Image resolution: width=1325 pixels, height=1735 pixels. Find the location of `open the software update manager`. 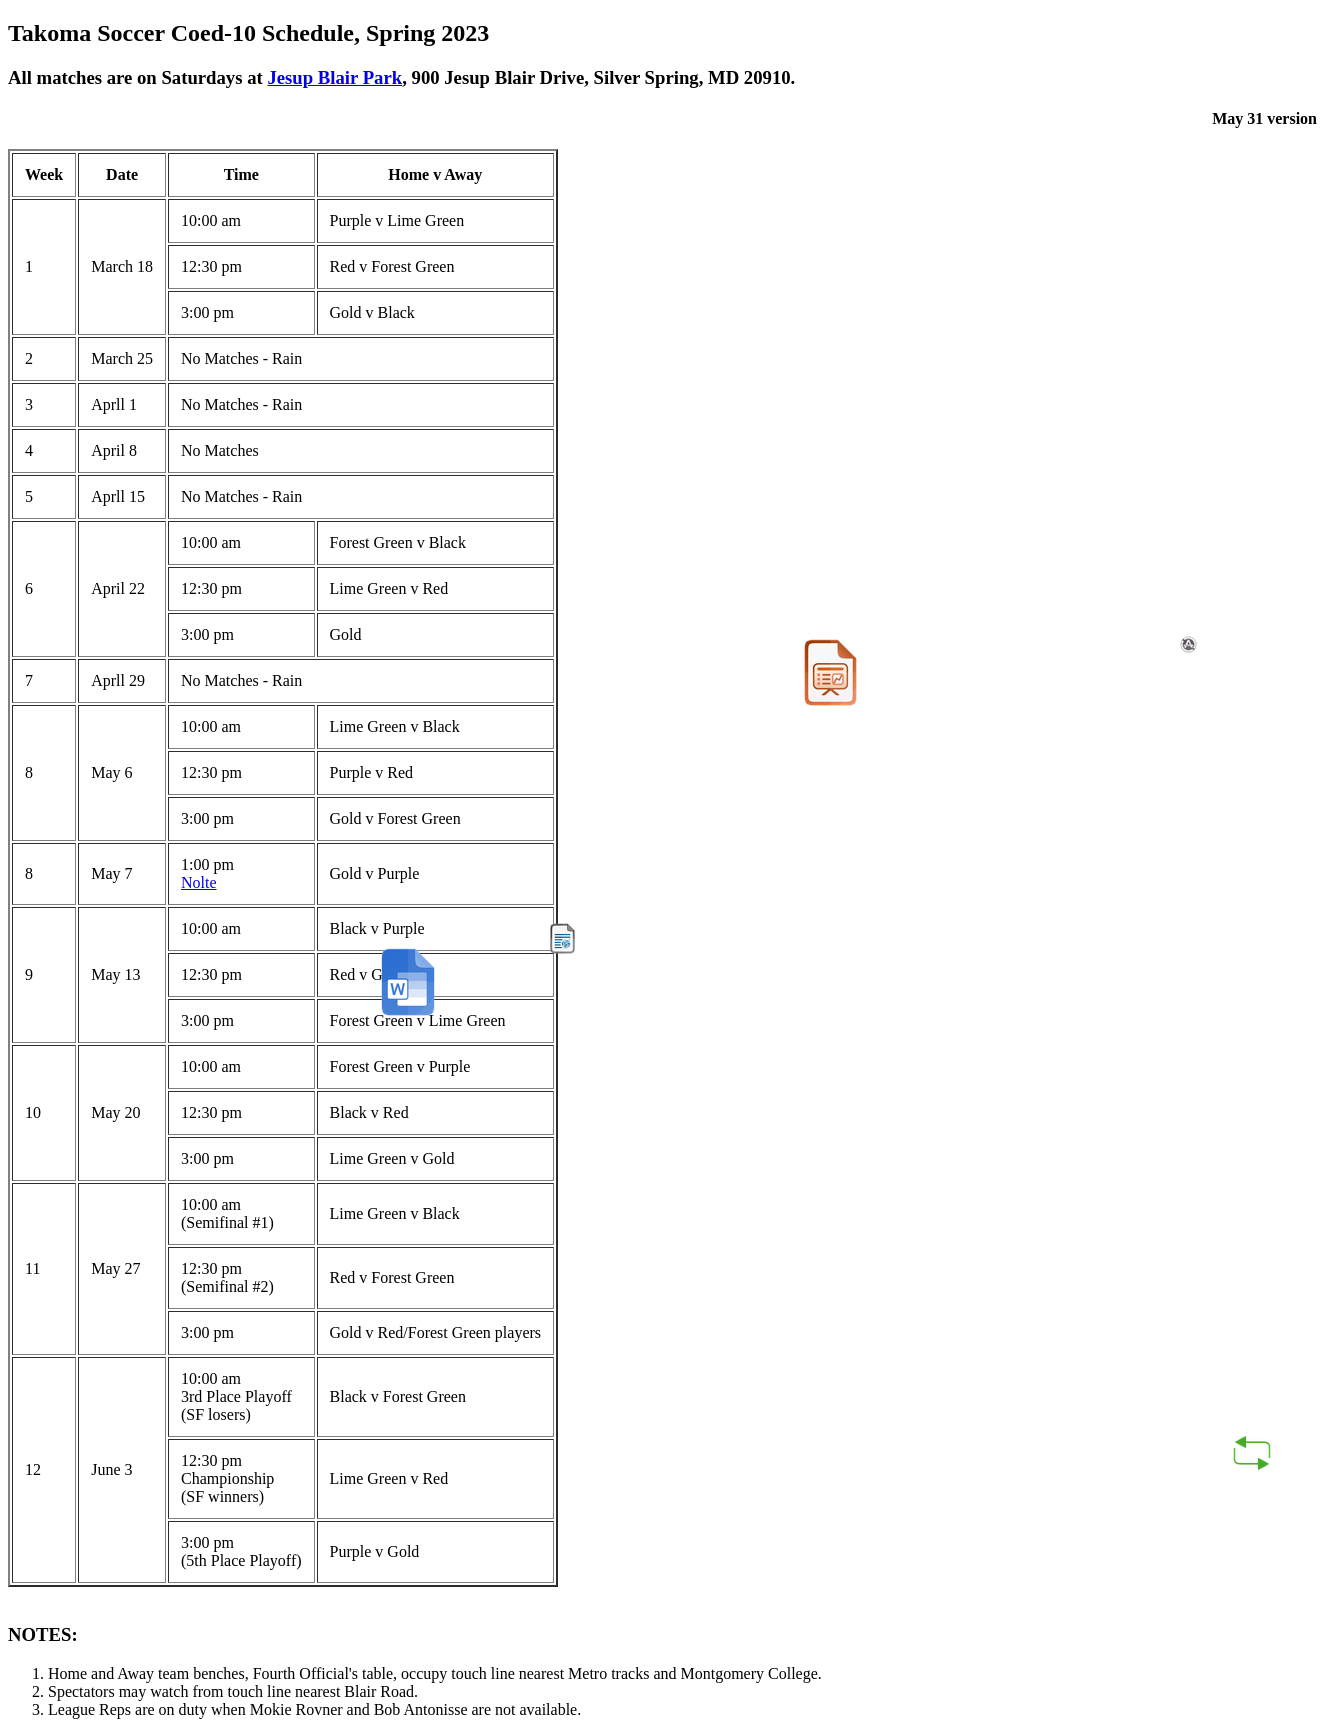

open the software update manager is located at coordinates (1188, 644).